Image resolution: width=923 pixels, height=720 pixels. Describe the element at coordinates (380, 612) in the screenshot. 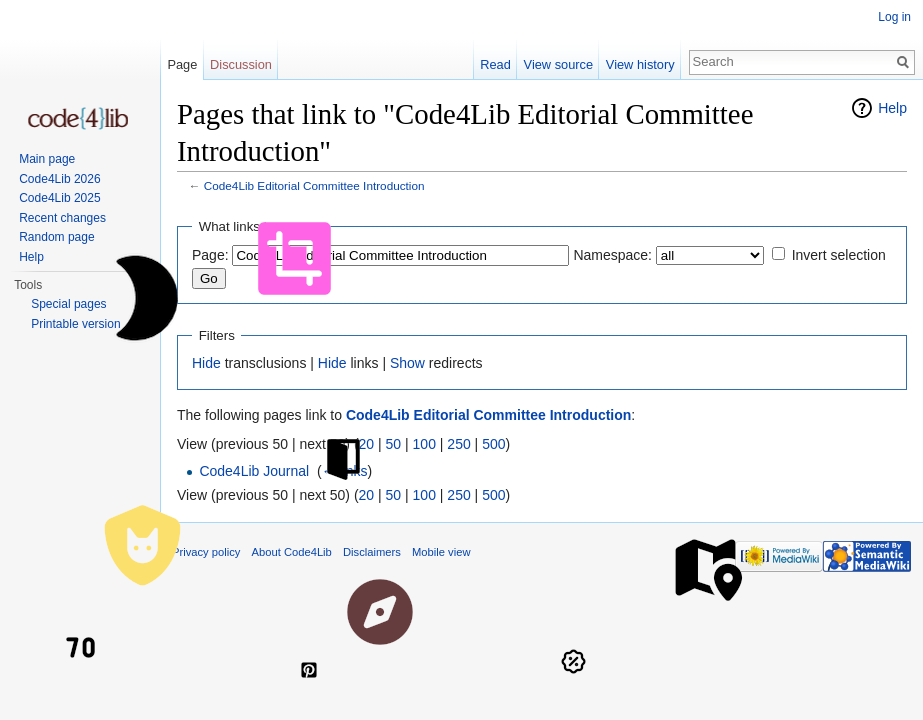

I see `access navigation or direction features` at that location.